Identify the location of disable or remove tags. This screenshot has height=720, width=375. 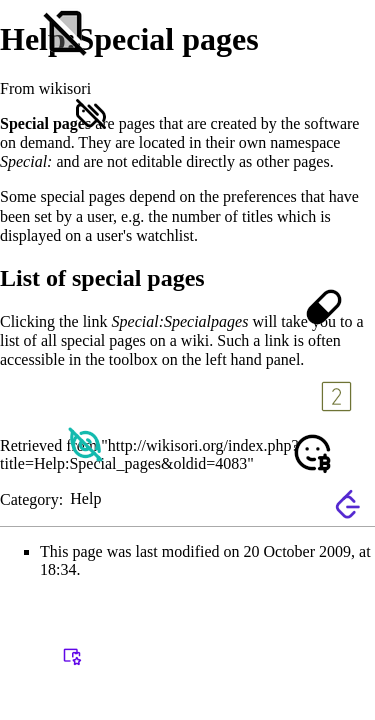
(91, 114).